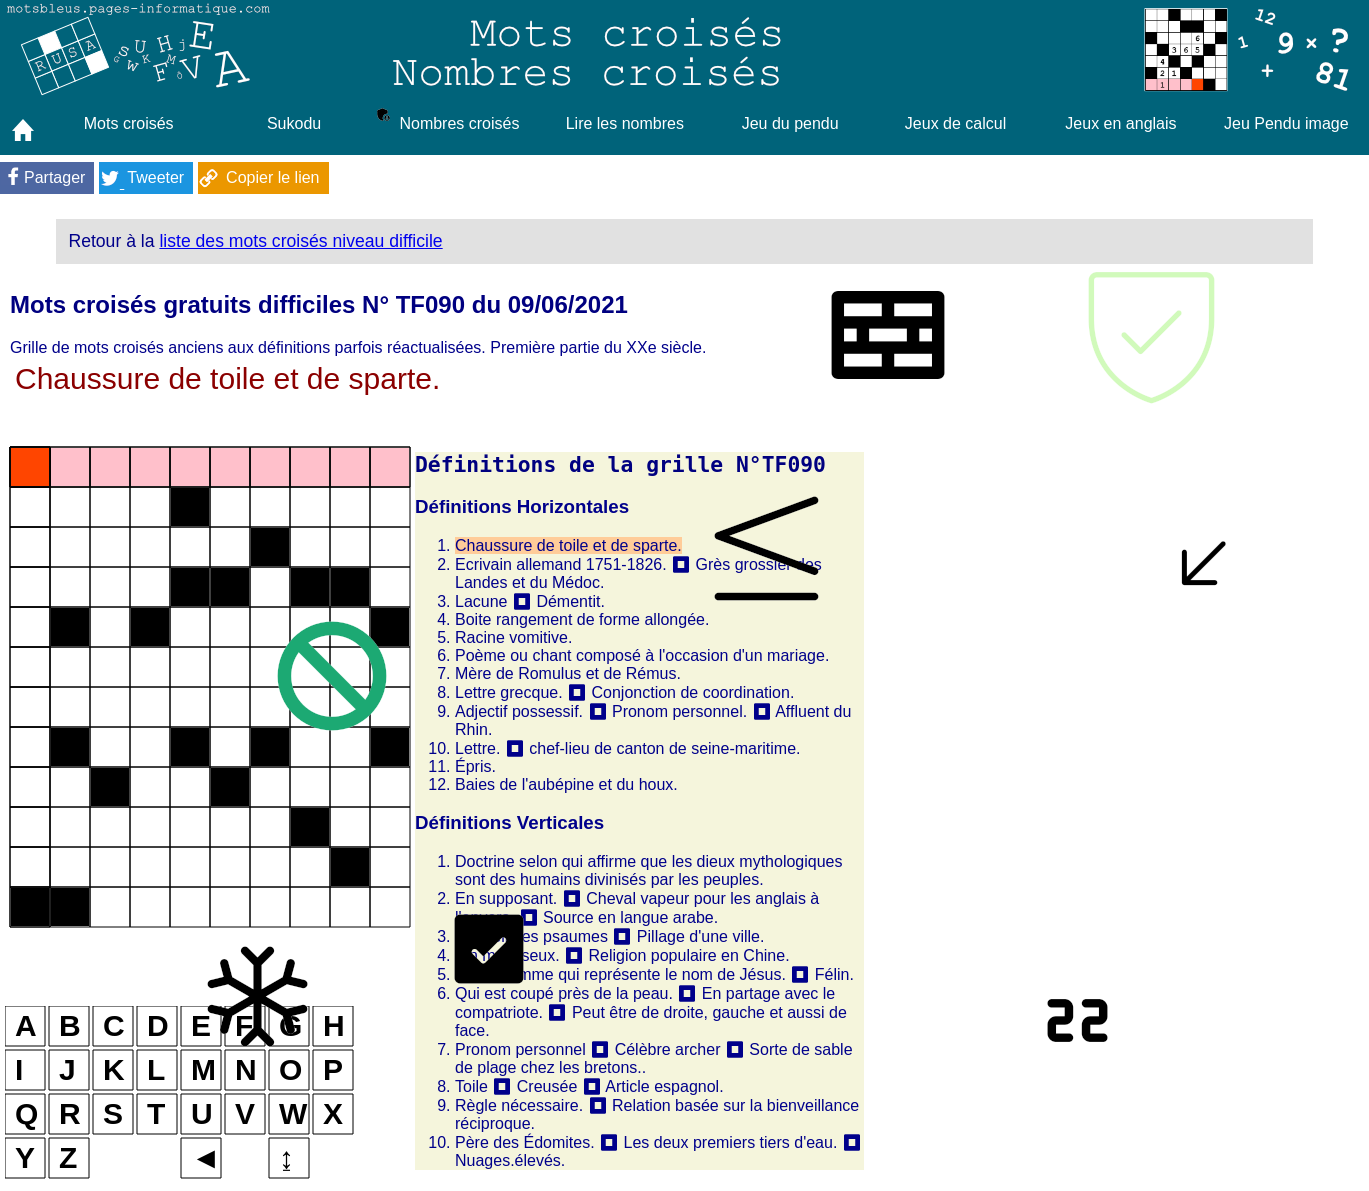  What do you see at coordinates (1205, 561) in the screenshot?
I see `navigate to previous or lower-left content` at bounding box center [1205, 561].